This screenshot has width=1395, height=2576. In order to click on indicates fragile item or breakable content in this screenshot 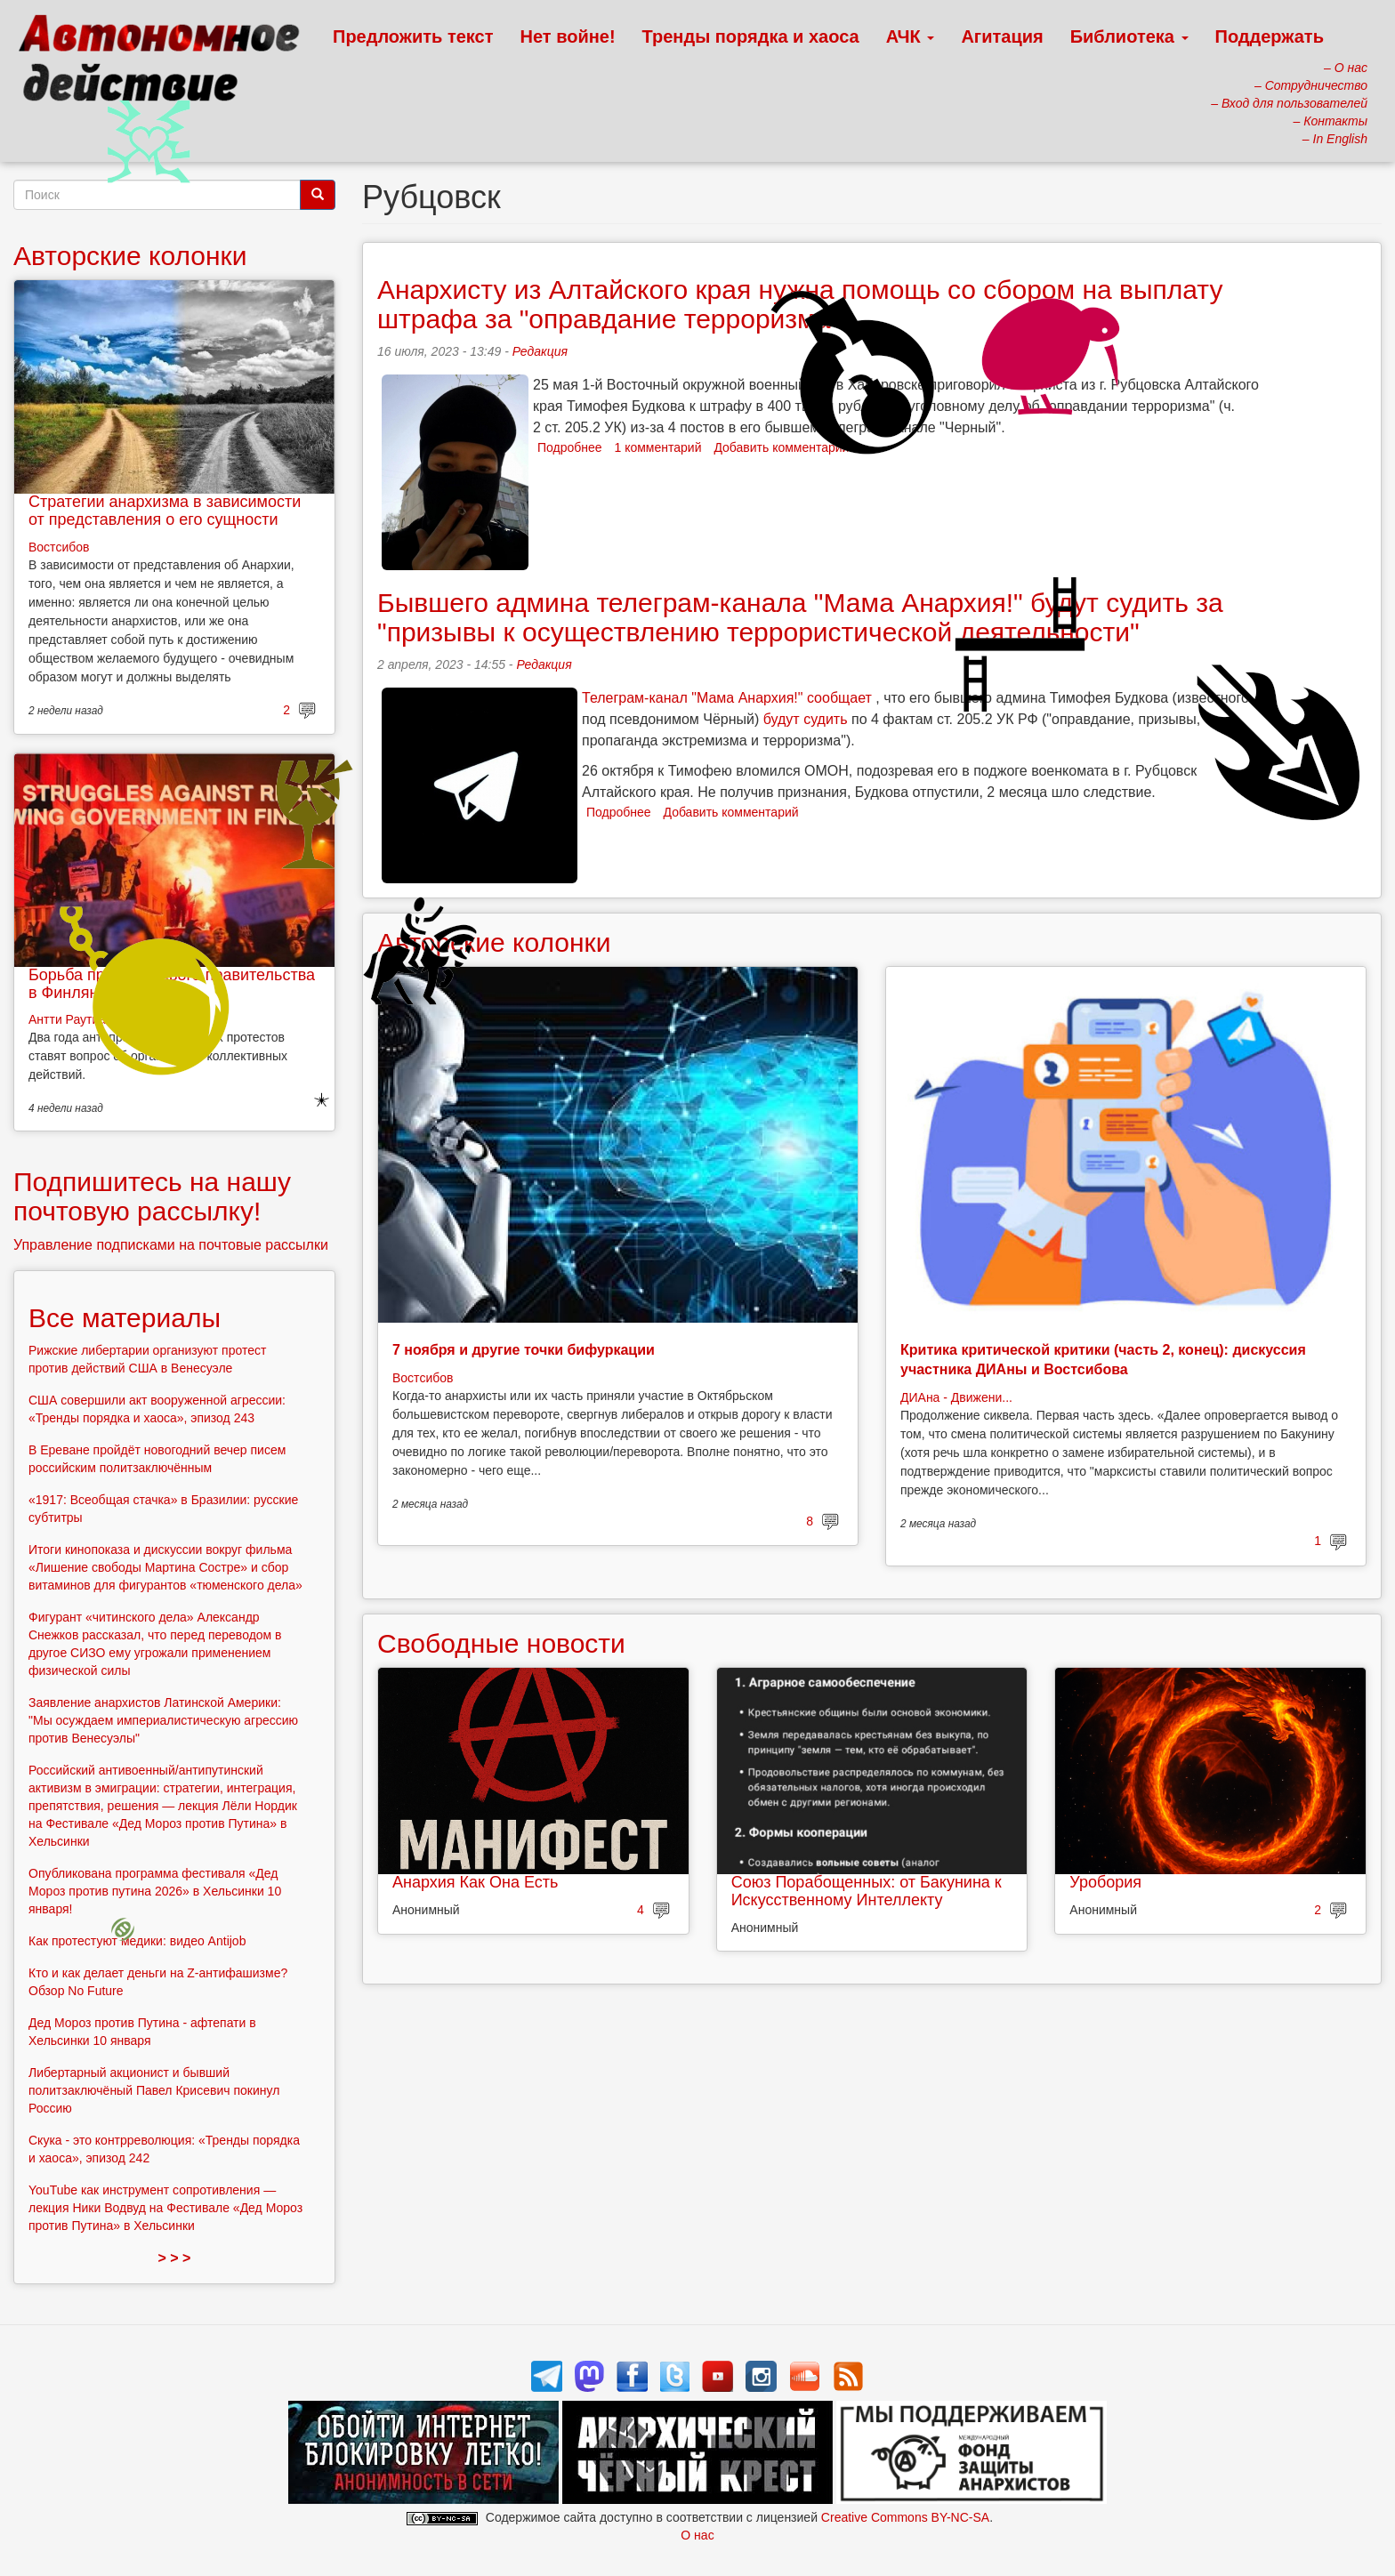, I will do `click(306, 814)`.